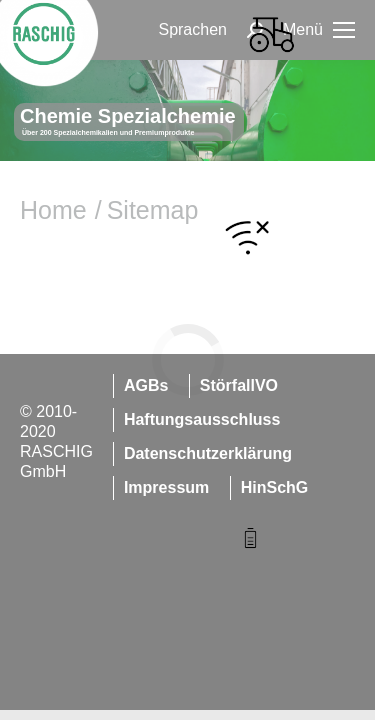 This screenshot has width=375, height=720. What do you see at coordinates (271, 34) in the screenshot?
I see `access farming or agricultural features` at bounding box center [271, 34].